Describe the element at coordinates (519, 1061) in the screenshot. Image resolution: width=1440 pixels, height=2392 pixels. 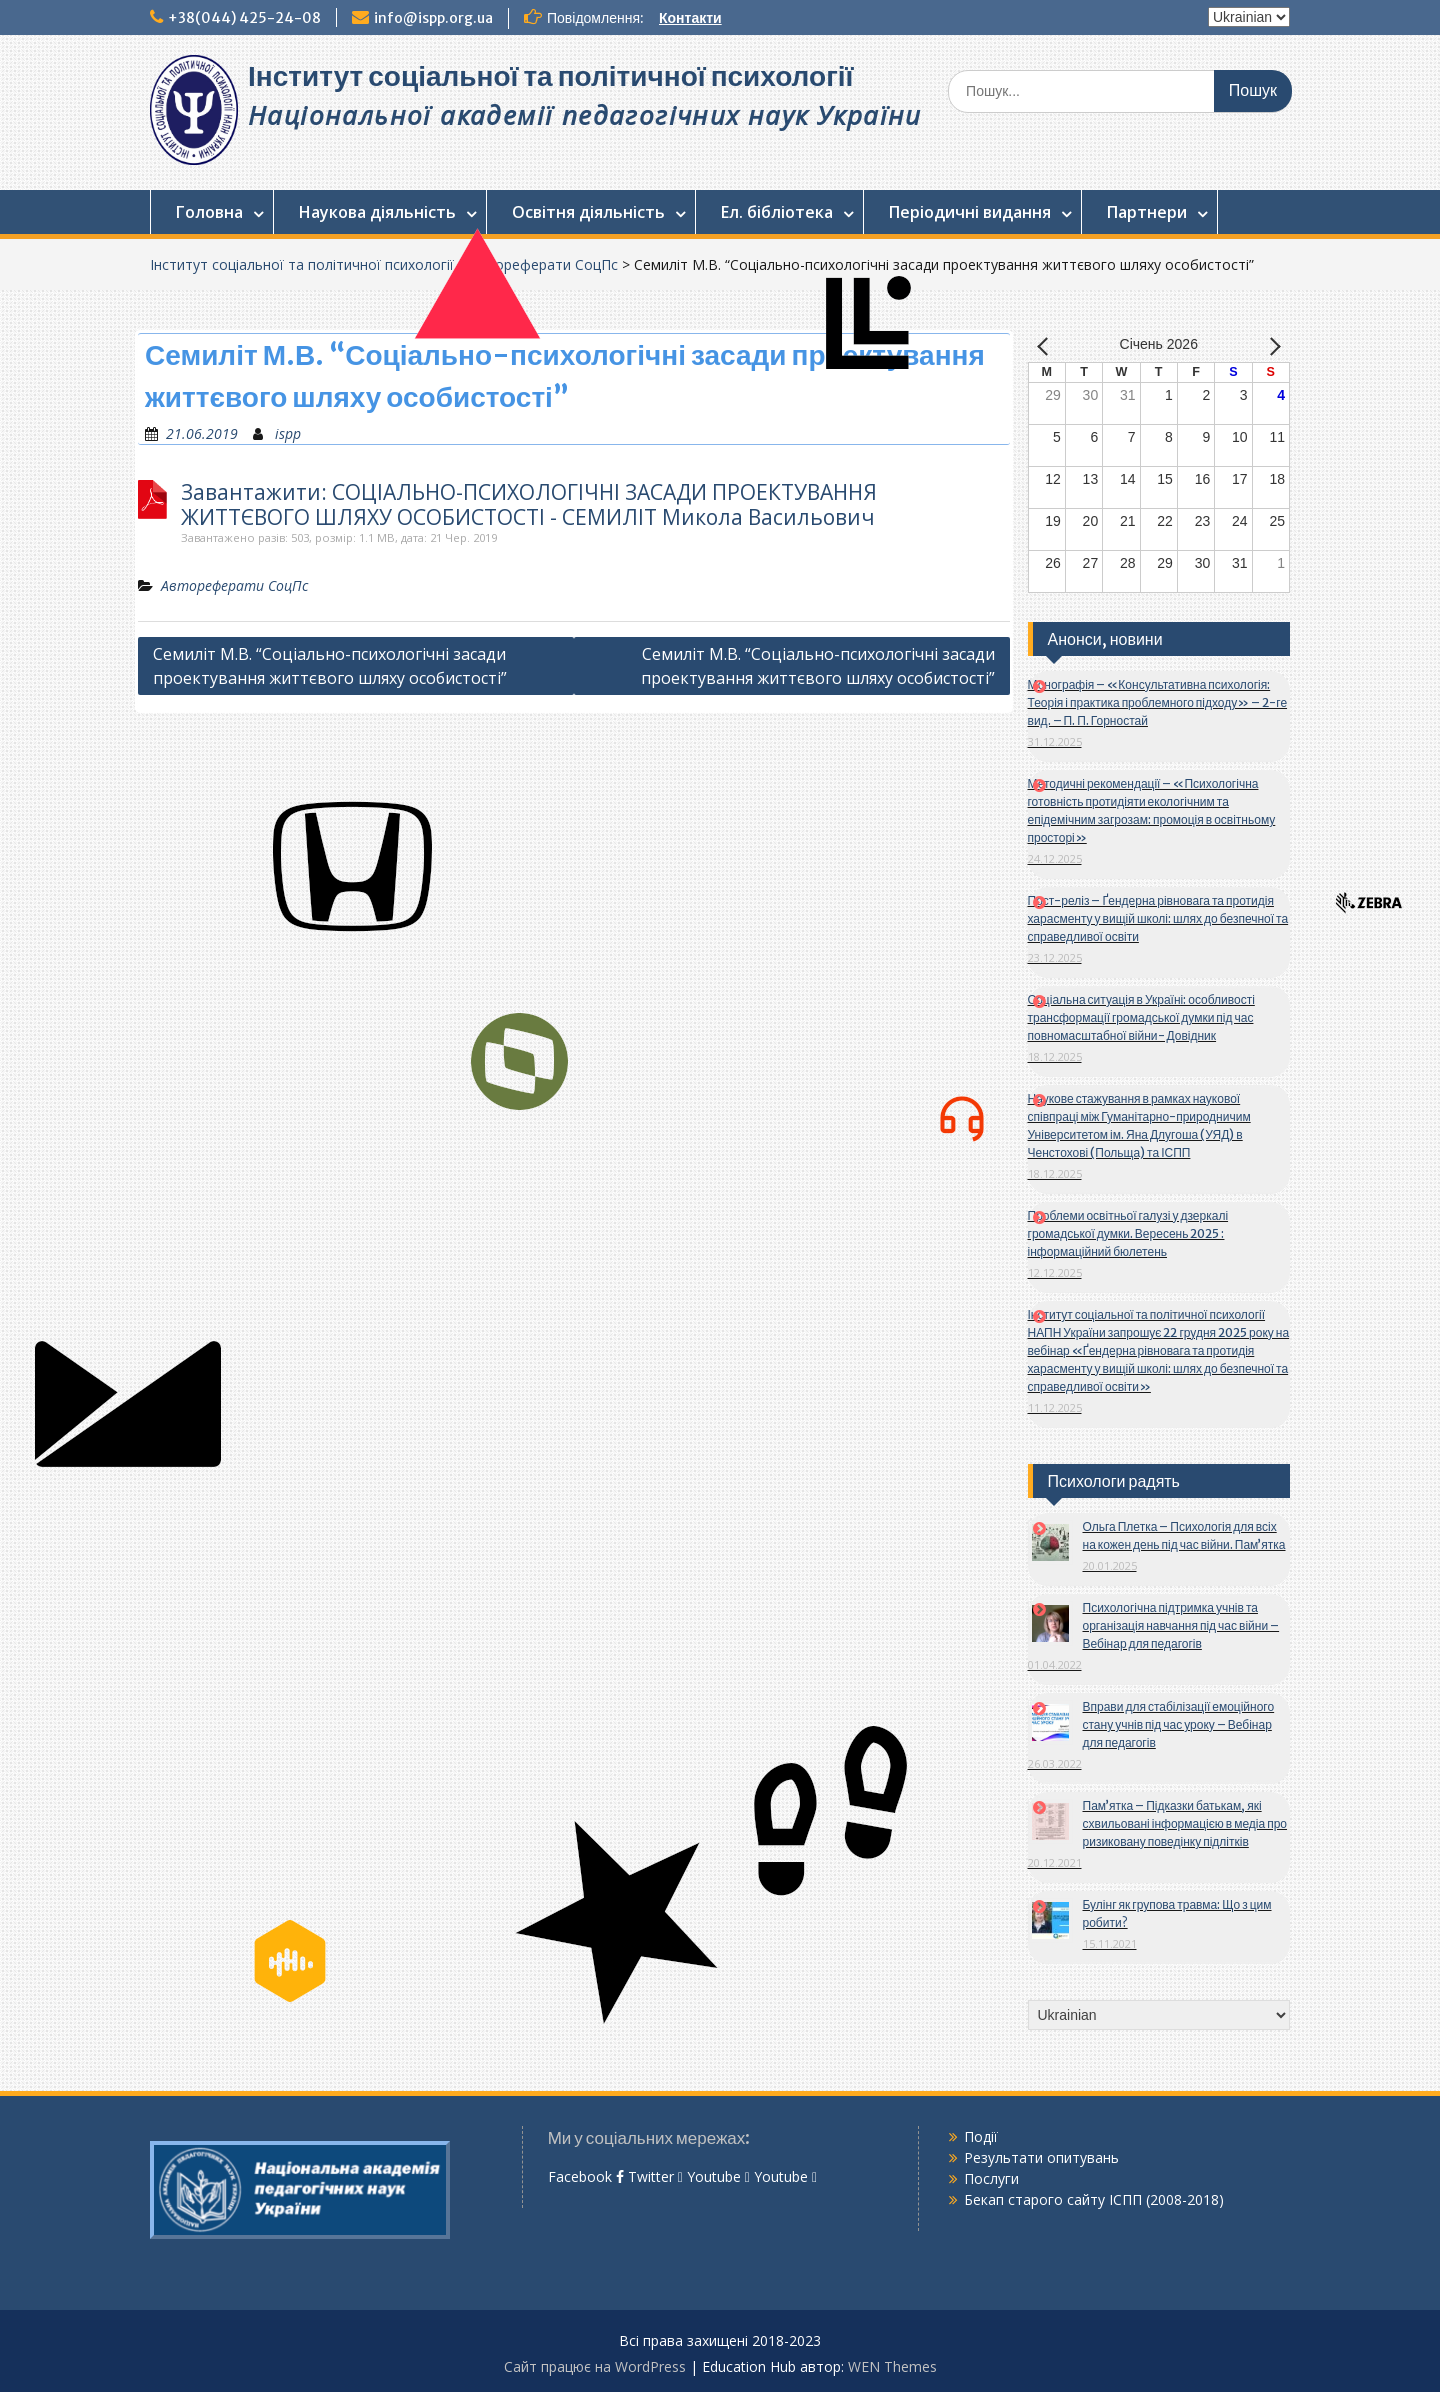
I see `totvs company logo` at that location.